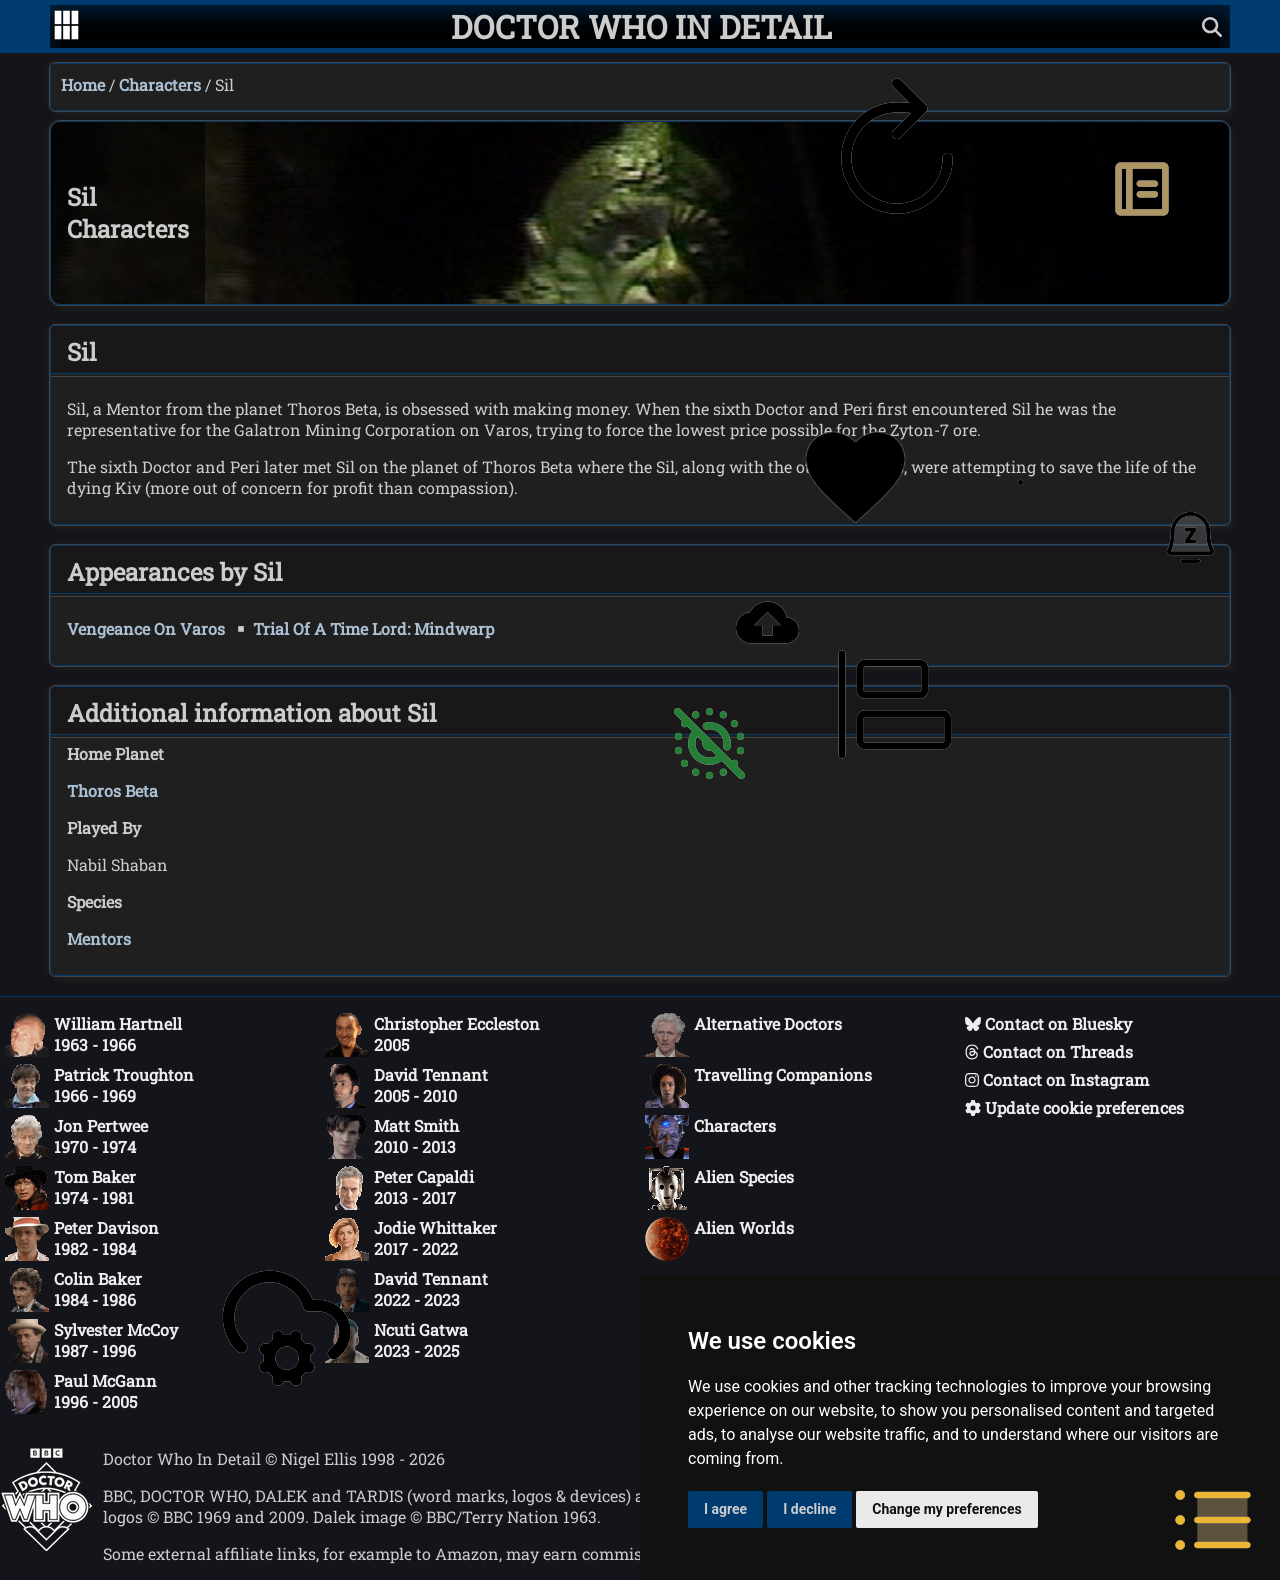  I want to click on align text to the left margin, so click(892, 704).